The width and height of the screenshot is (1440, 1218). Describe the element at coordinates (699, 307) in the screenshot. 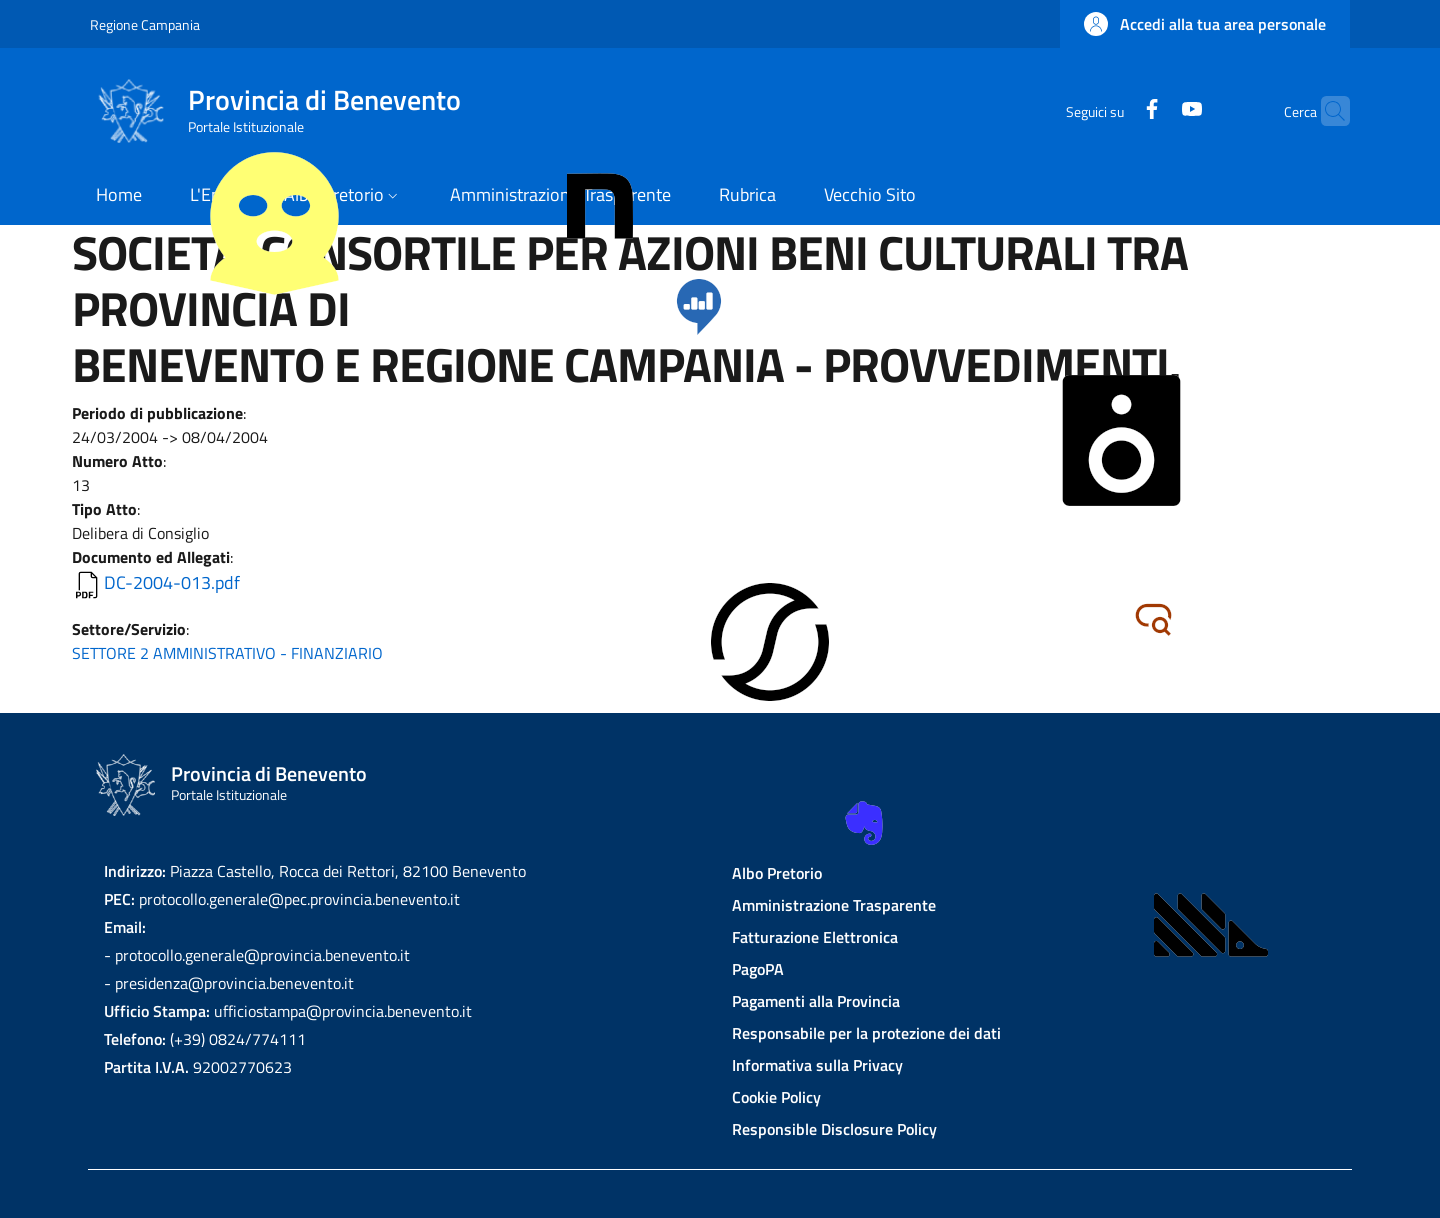

I see `open Redash dashboard` at that location.